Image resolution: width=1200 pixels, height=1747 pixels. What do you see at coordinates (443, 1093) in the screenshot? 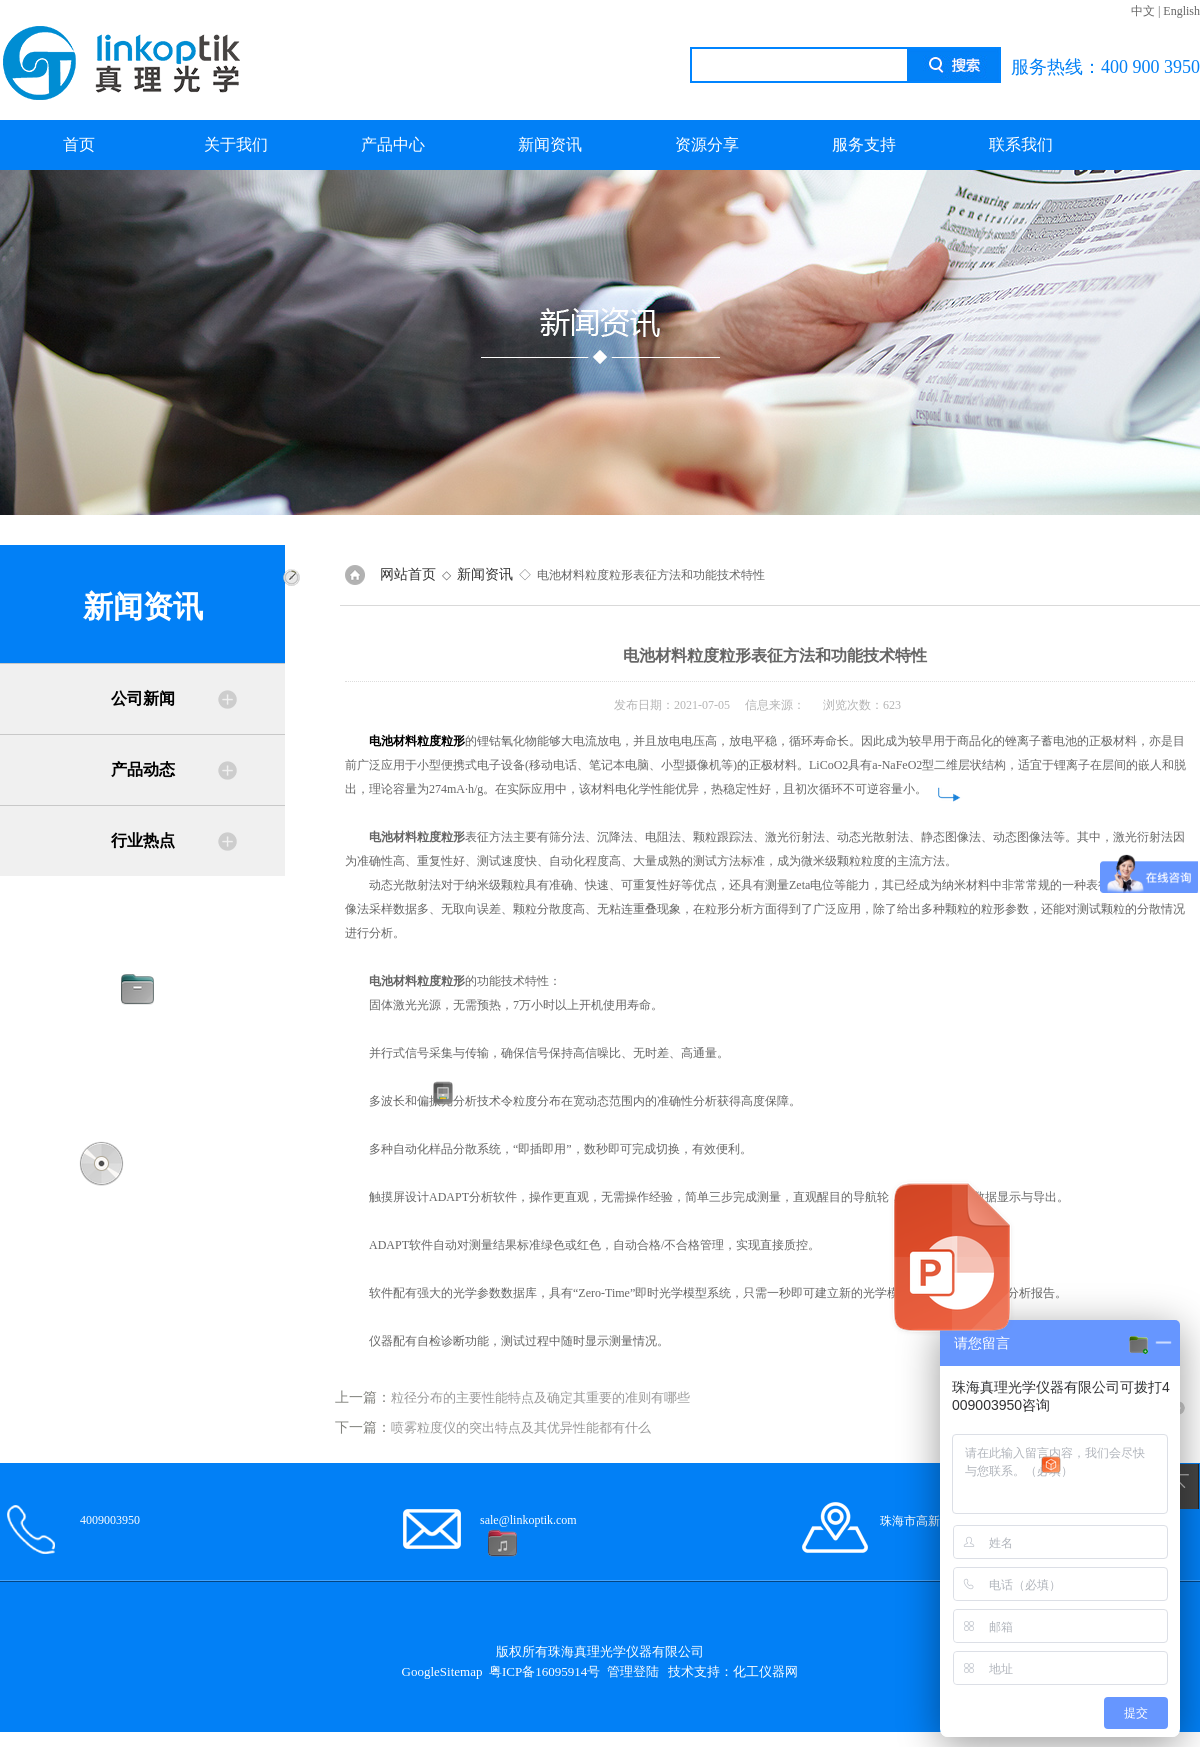
I see `sega genesis/32x rom file` at bounding box center [443, 1093].